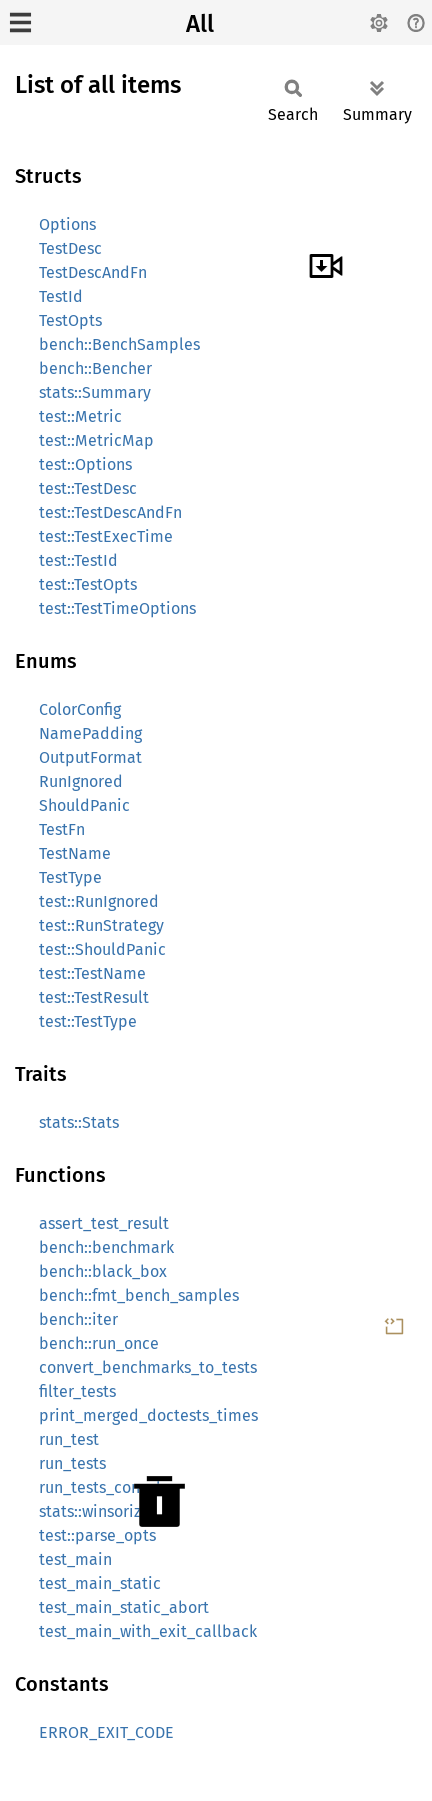 The image size is (432, 1801). Describe the element at coordinates (159, 1501) in the screenshot. I see `delete selected item` at that location.